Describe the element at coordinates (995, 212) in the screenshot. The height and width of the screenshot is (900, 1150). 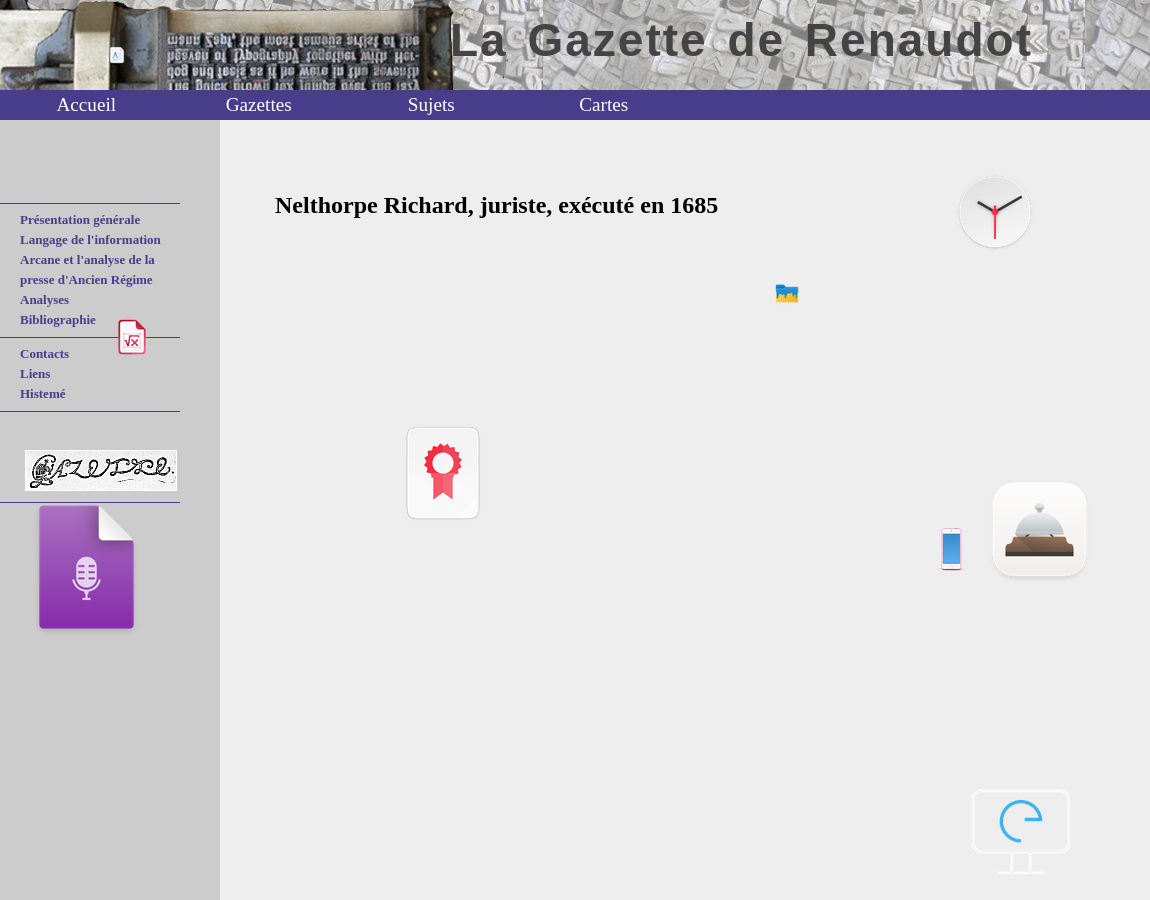
I see `access date and time settings` at that location.